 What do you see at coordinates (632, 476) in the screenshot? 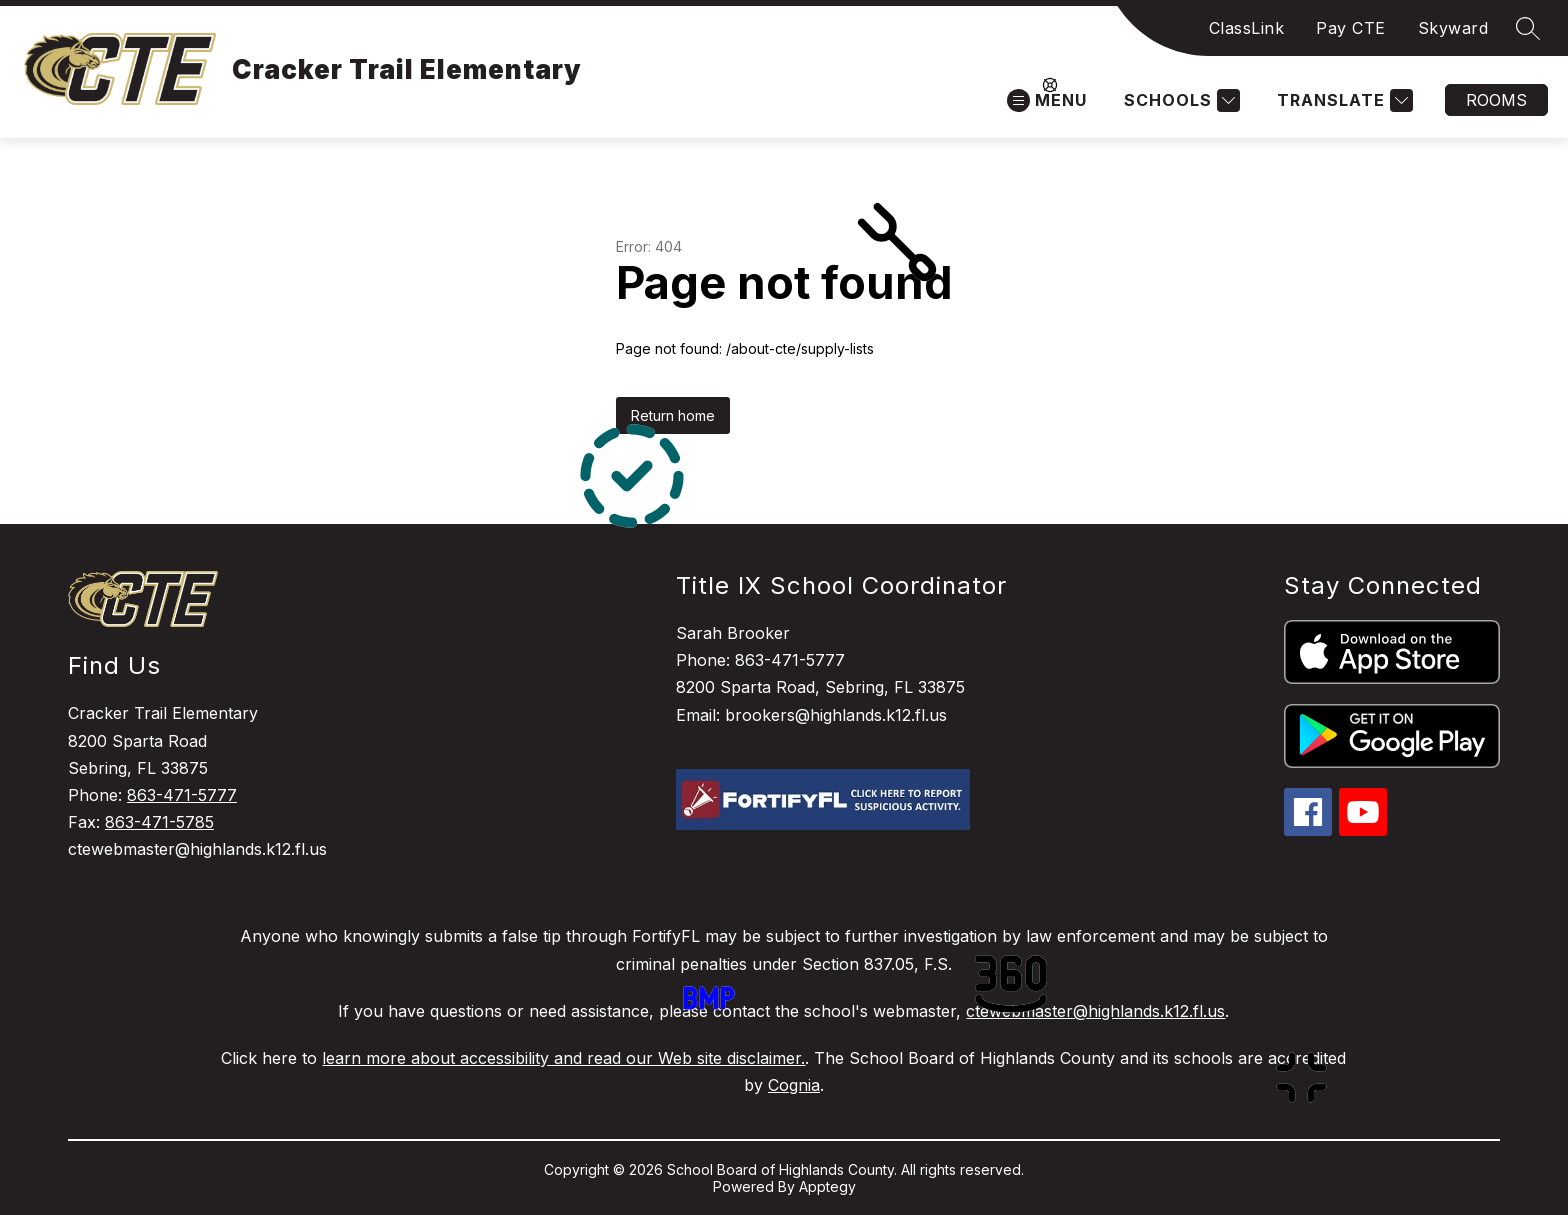
I see `mark task as complete` at bounding box center [632, 476].